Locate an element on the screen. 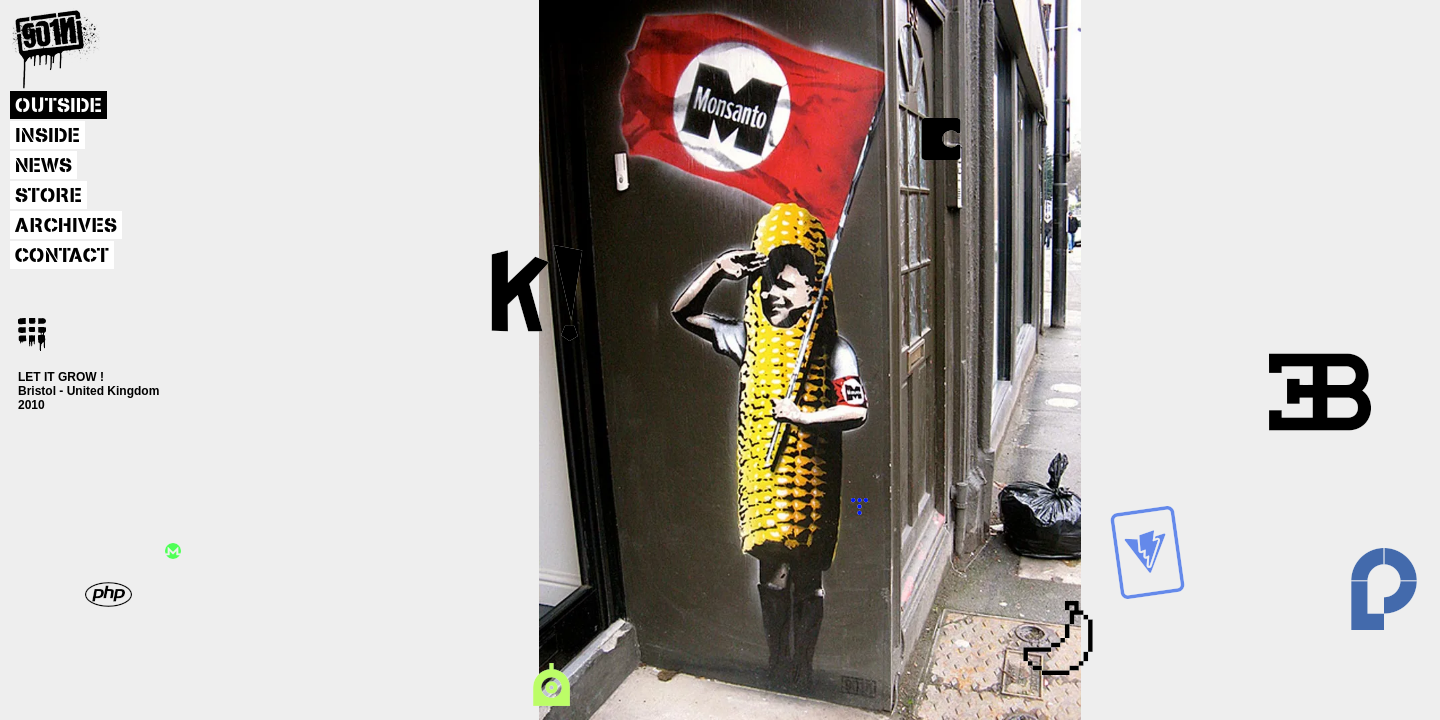 The width and height of the screenshot is (1440, 720). php programming language logo is located at coordinates (108, 594).